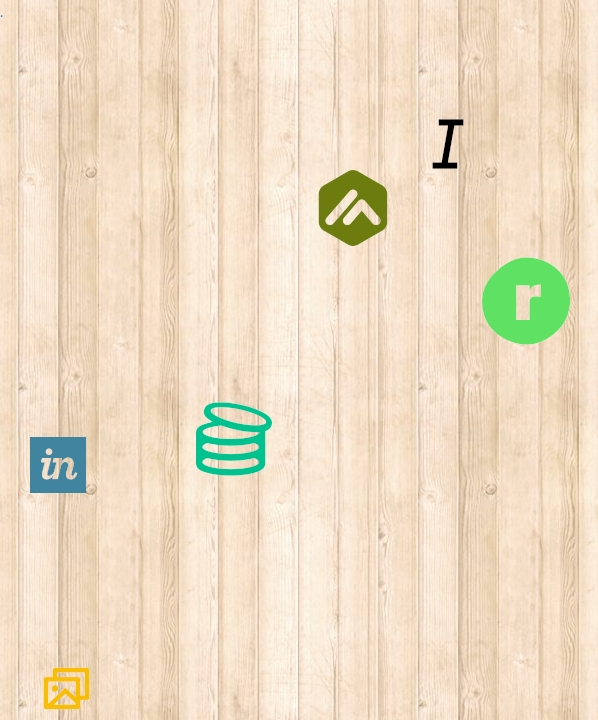 This screenshot has height=720, width=598. Describe the element at coordinates (234, 439) in the screenshot. I see `open the zaim personal finance app` at that location.